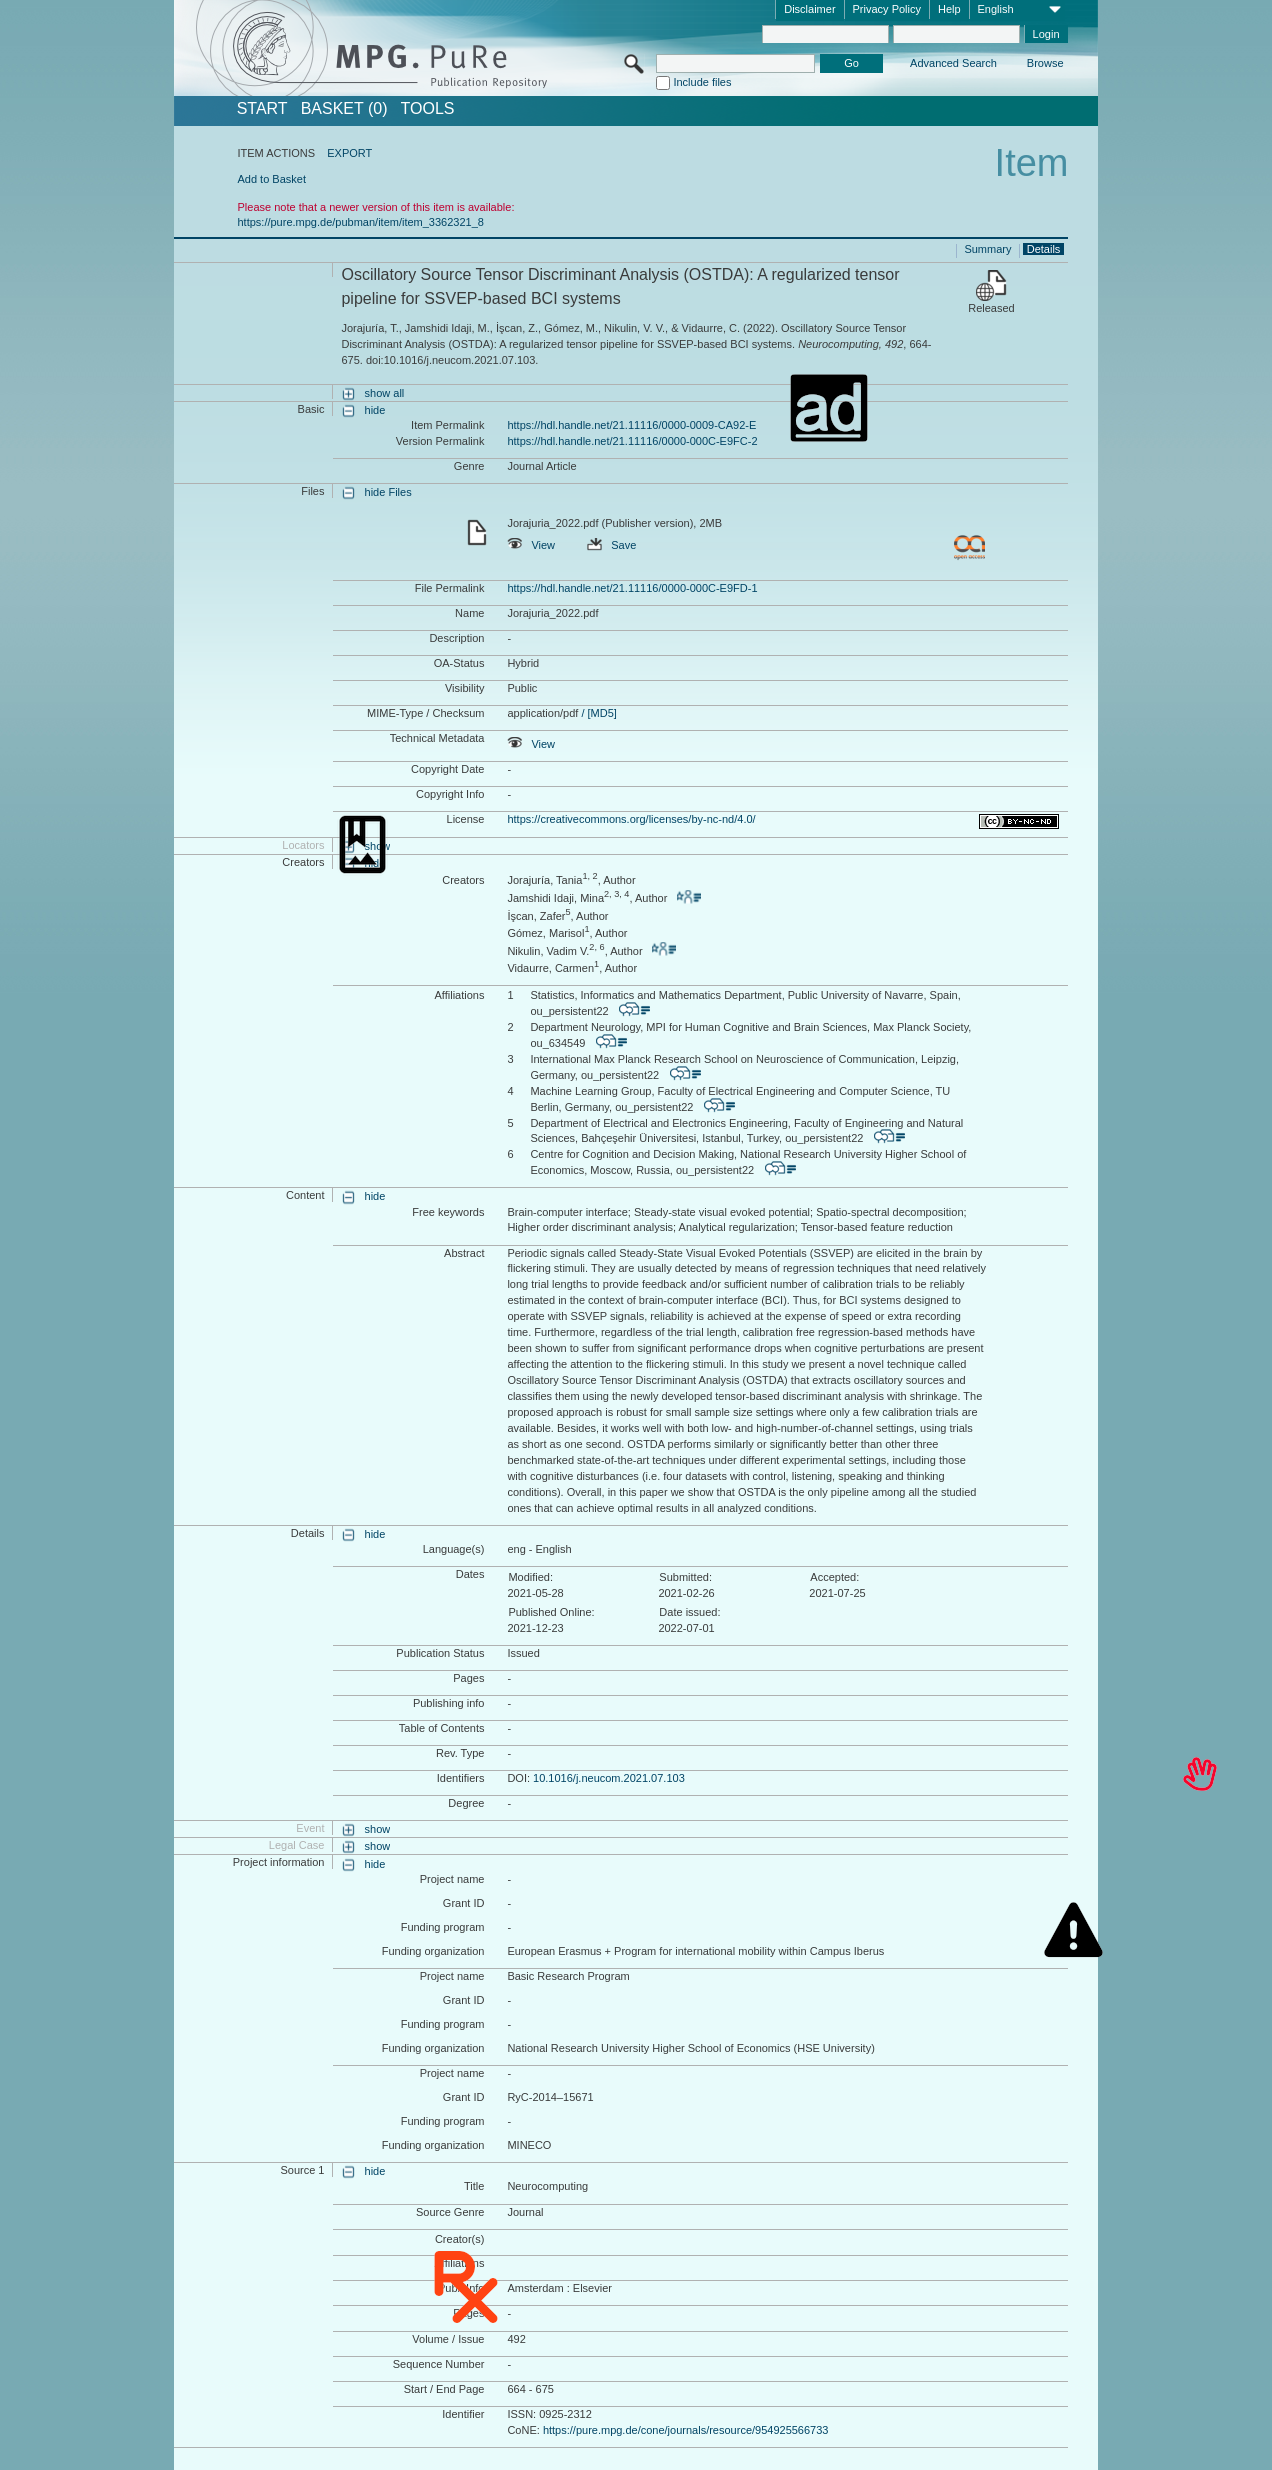 The height and width of the screenshot is (2470, 1272). What do you see at coordinates (362, 844) in the screenshot?
I see `open photo album` at bounding box center [362, 844].